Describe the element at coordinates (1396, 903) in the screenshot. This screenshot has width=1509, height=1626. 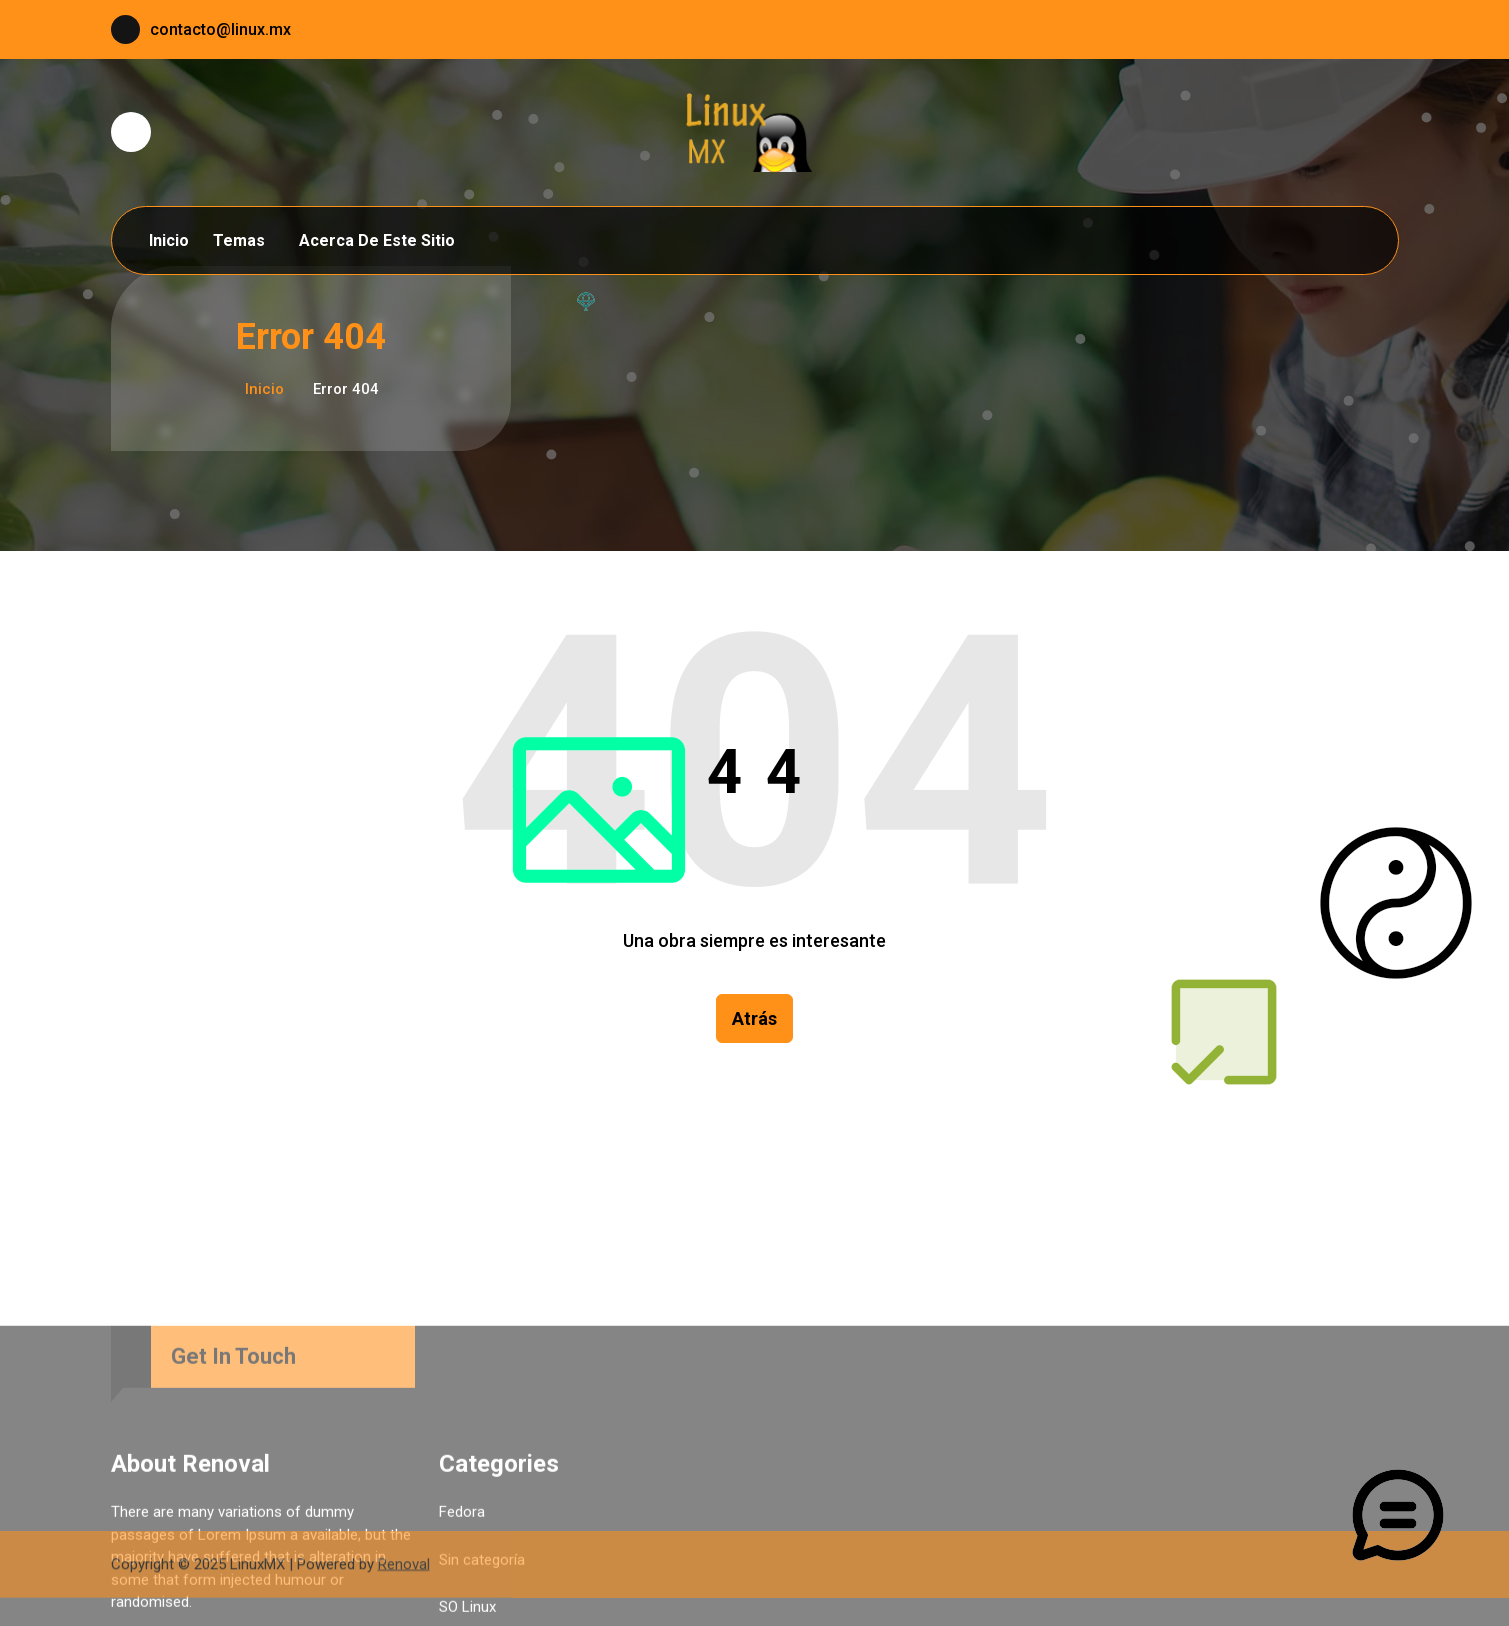
I see `toggle balance or harmony mode` at that location.